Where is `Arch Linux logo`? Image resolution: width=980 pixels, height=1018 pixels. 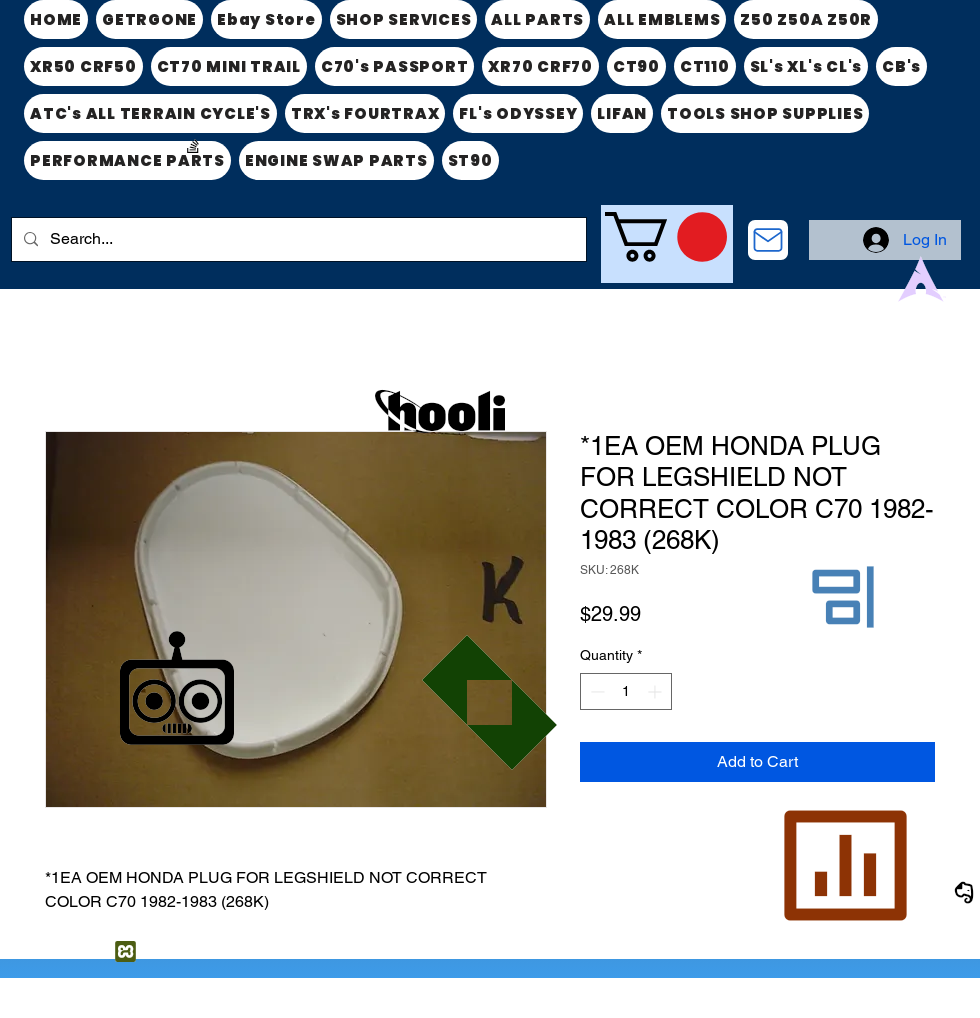
Arch Linux logo is located at coordinates (922, 279).